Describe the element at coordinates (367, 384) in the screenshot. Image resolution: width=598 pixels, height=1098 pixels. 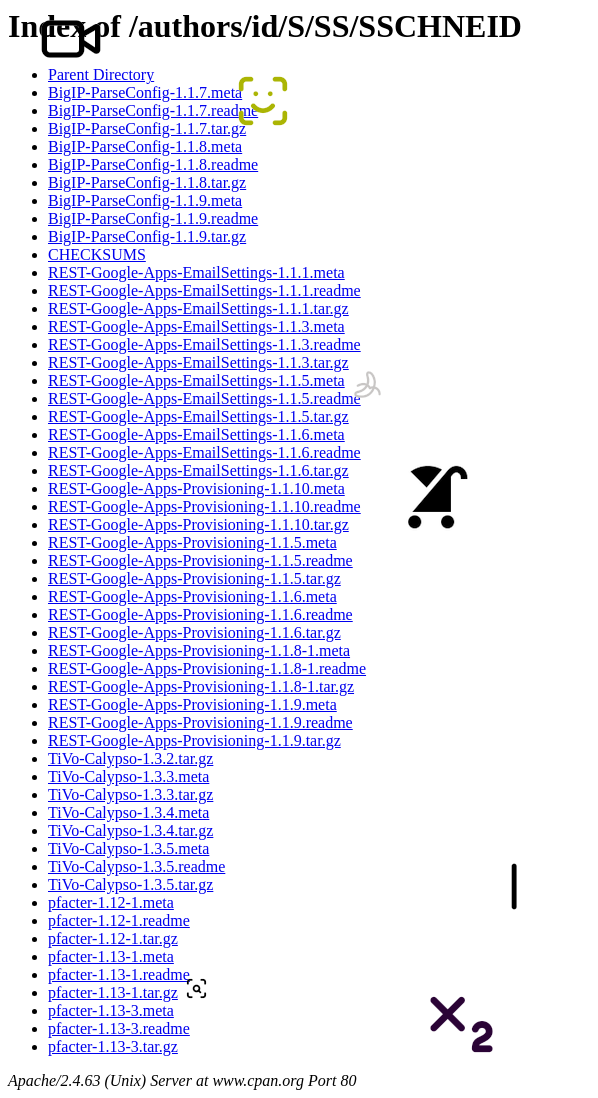
I see `food or fruit category indicator` at that location.